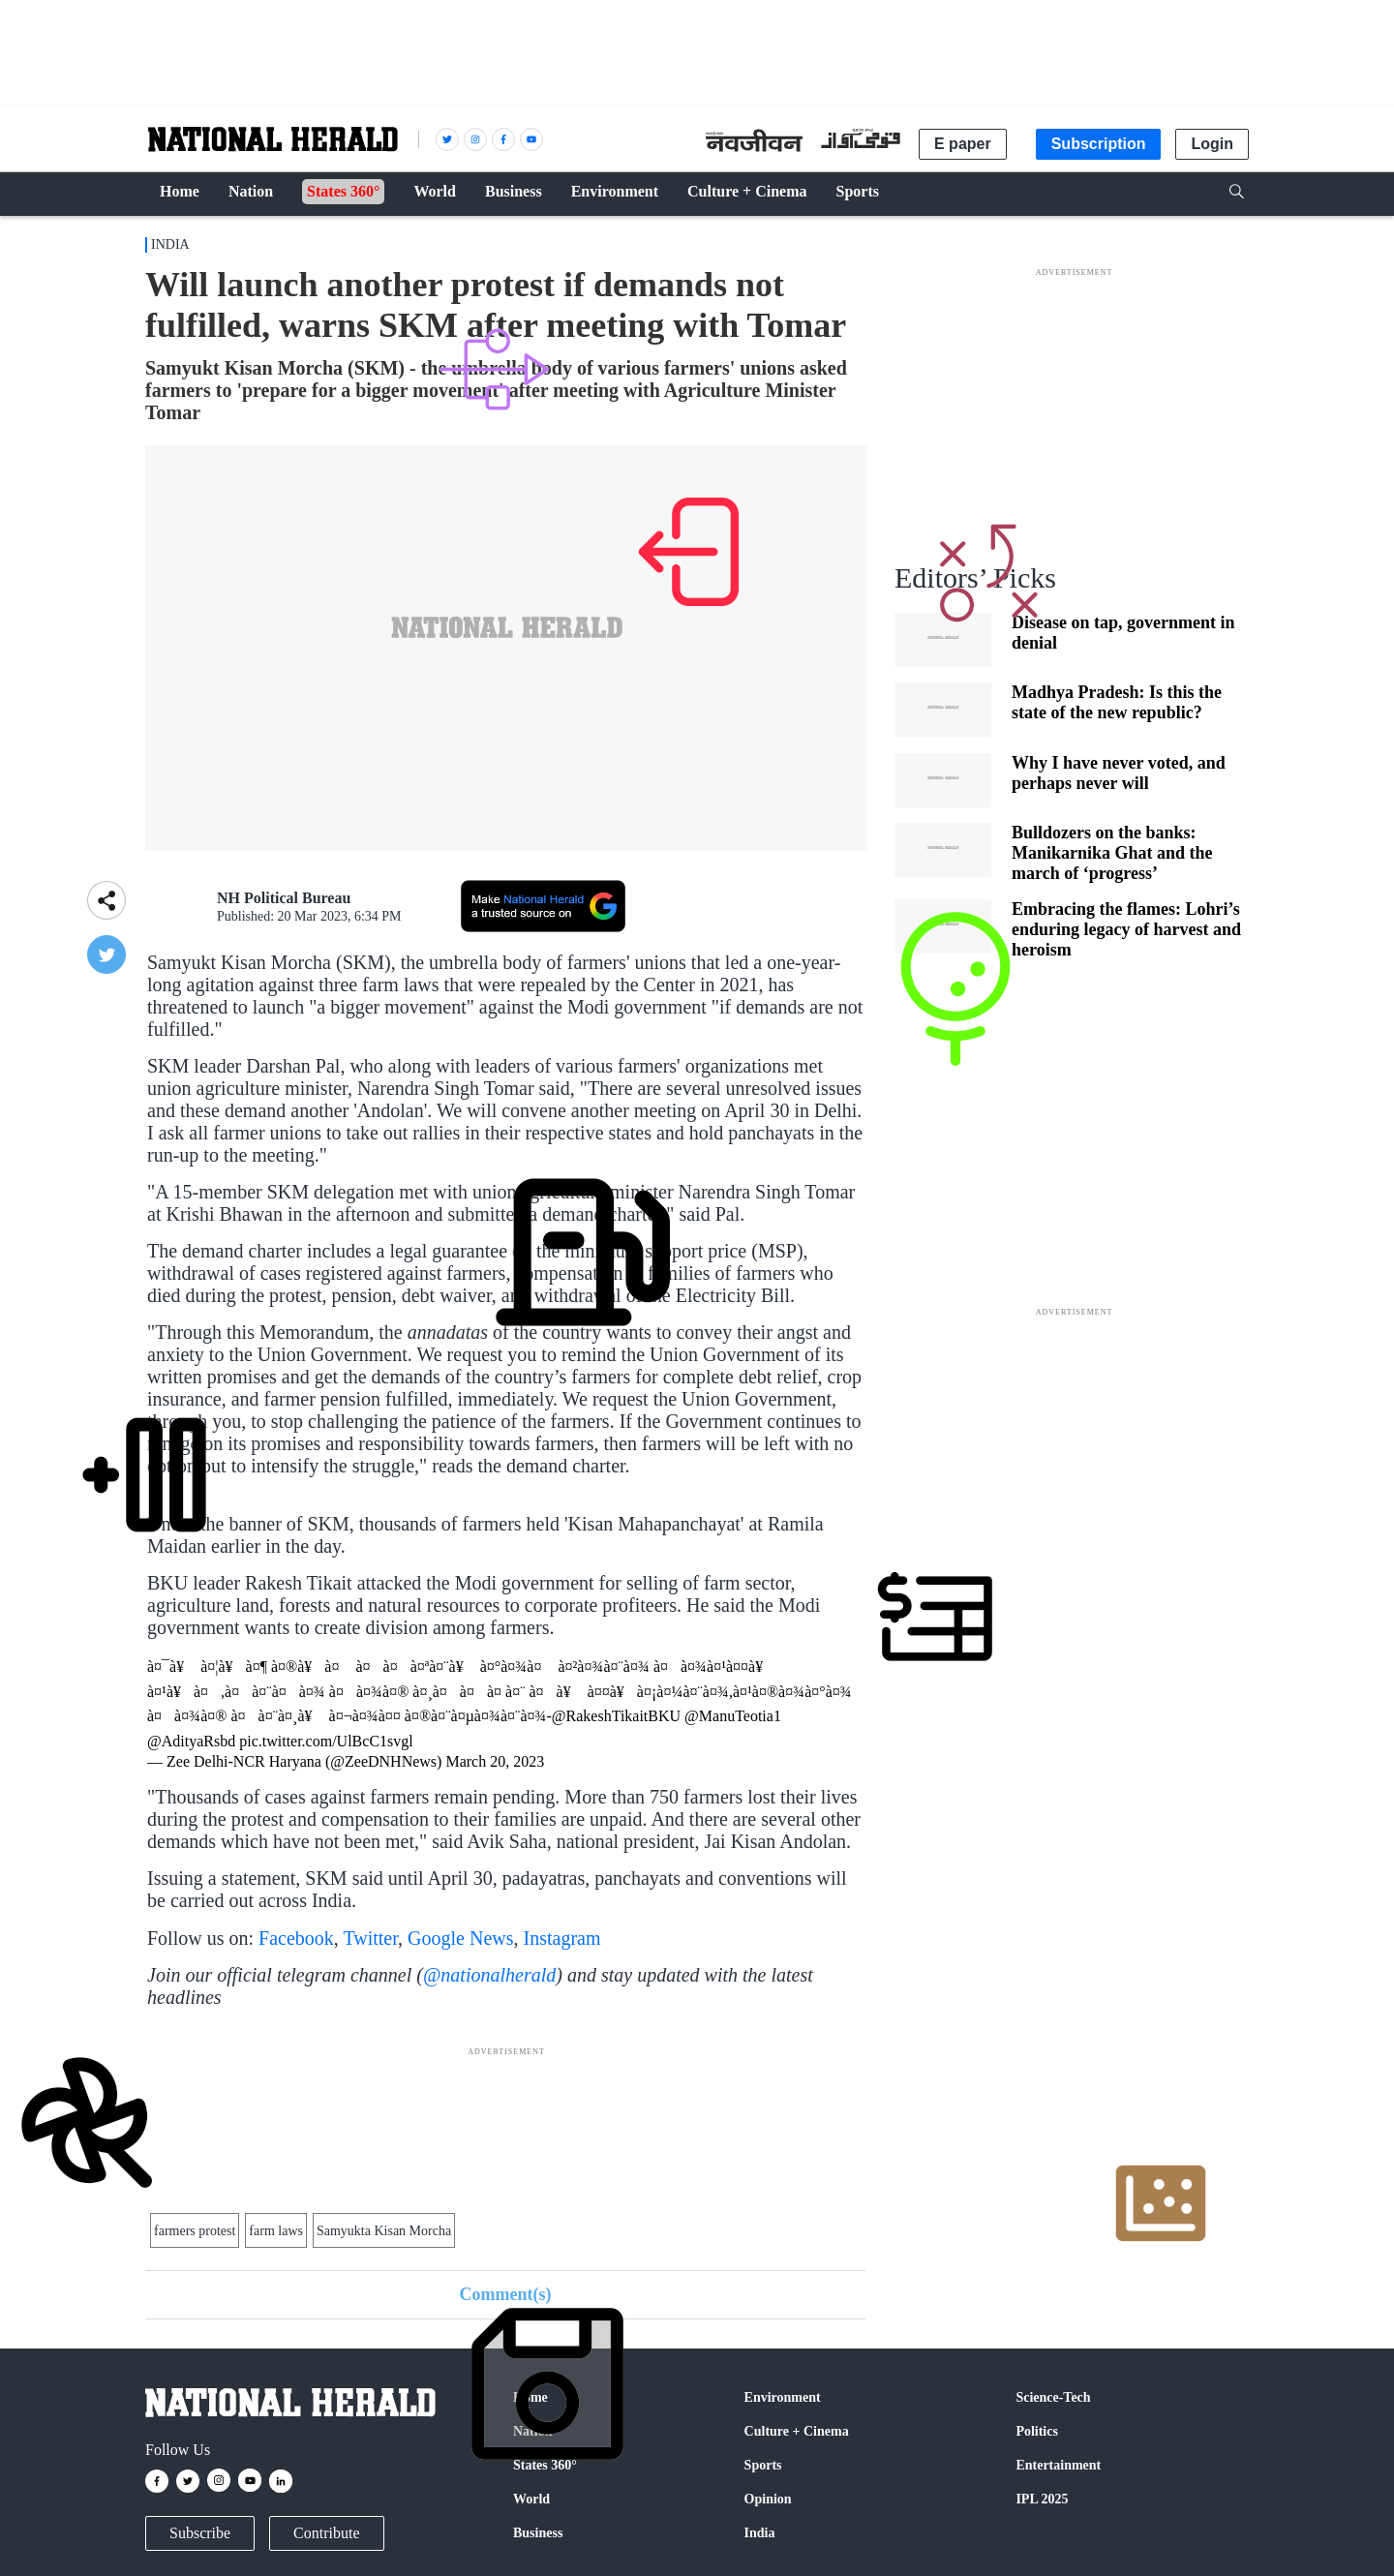 This screenshot has width=1394, height=2576. What do you see at coordinates (697, 552) in the screenshot?
I see `log out of your account` at bounding box center [697, 552].